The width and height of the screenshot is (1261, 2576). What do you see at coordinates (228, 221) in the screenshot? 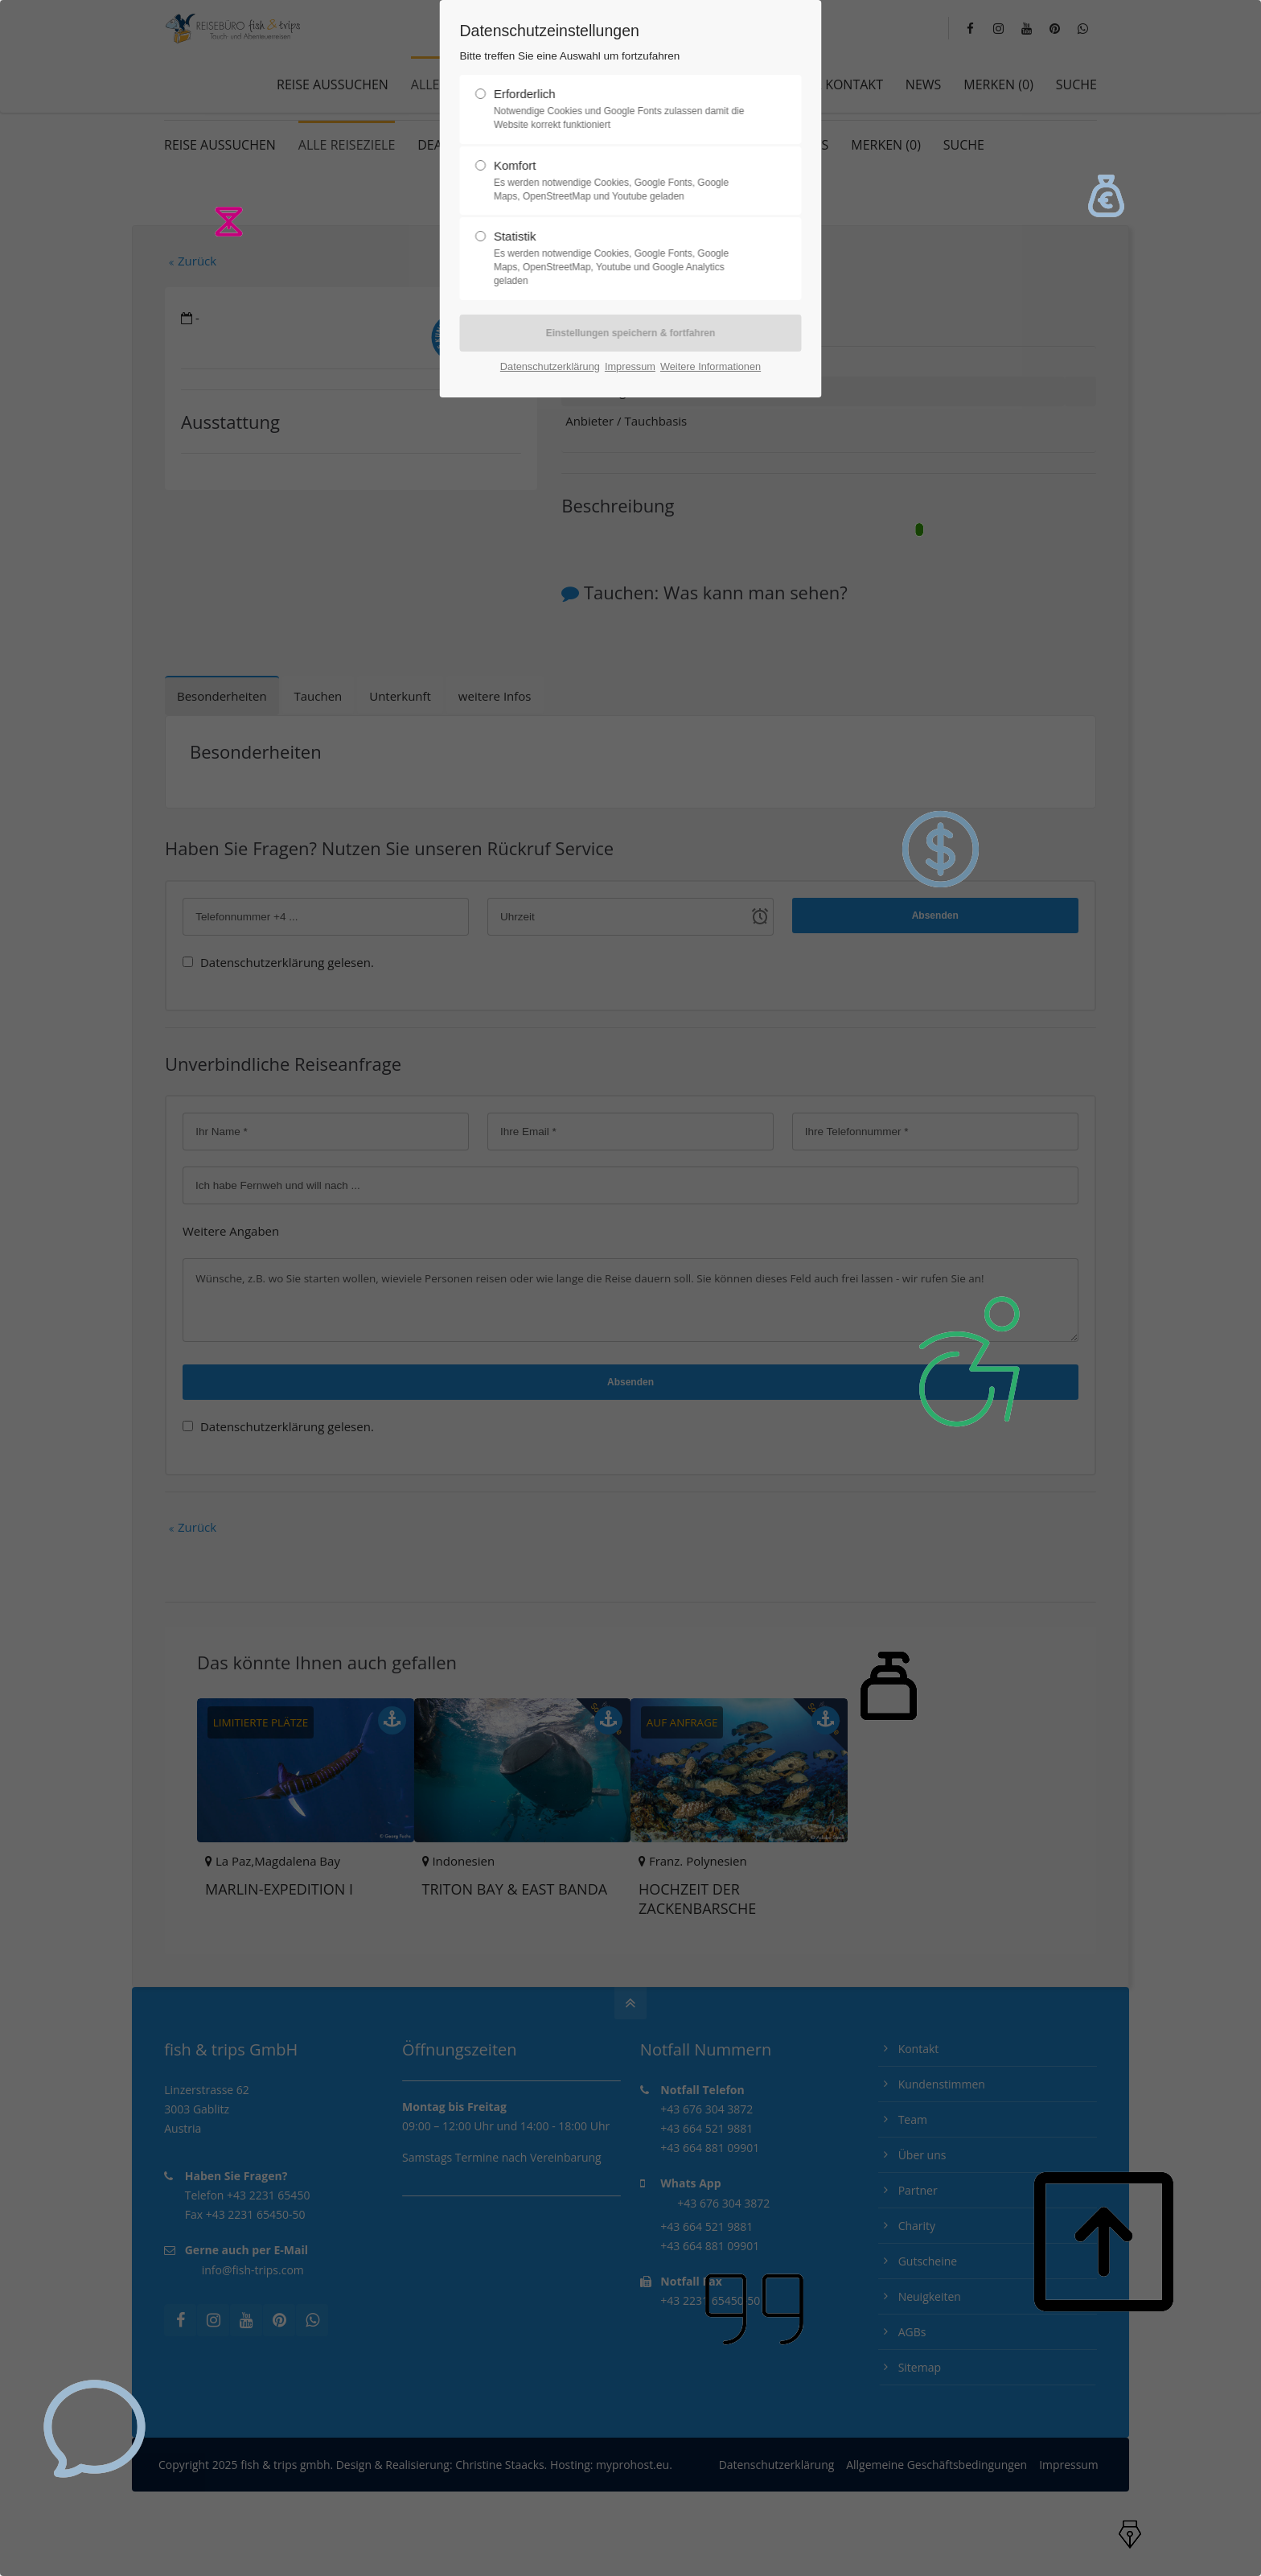
I see `indicates a task or process is in progress` at bounding box center [228, 221].